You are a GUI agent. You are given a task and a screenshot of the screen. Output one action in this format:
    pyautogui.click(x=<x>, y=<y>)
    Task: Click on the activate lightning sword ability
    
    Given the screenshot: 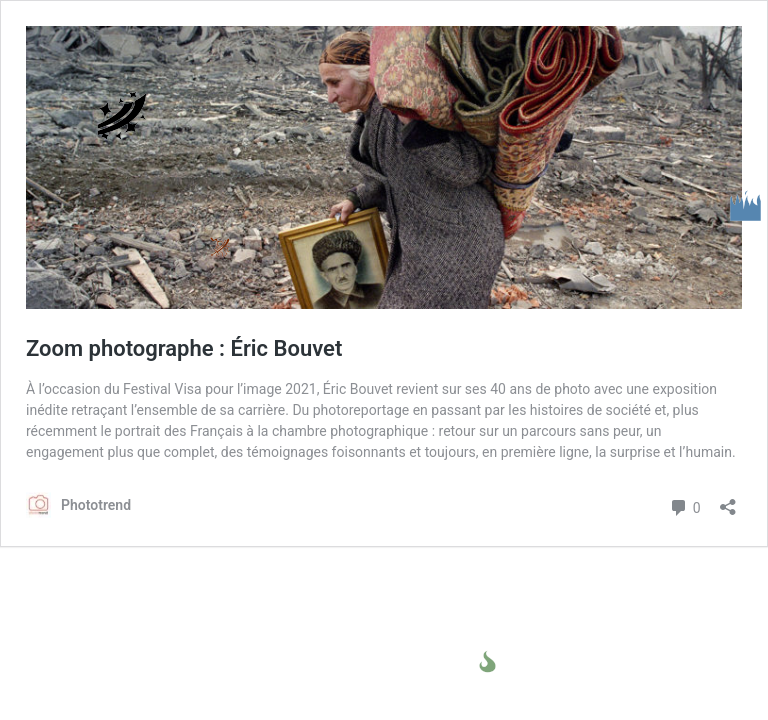 What is the action you would take?
    pyautogui.click(x=220, y=247)
    